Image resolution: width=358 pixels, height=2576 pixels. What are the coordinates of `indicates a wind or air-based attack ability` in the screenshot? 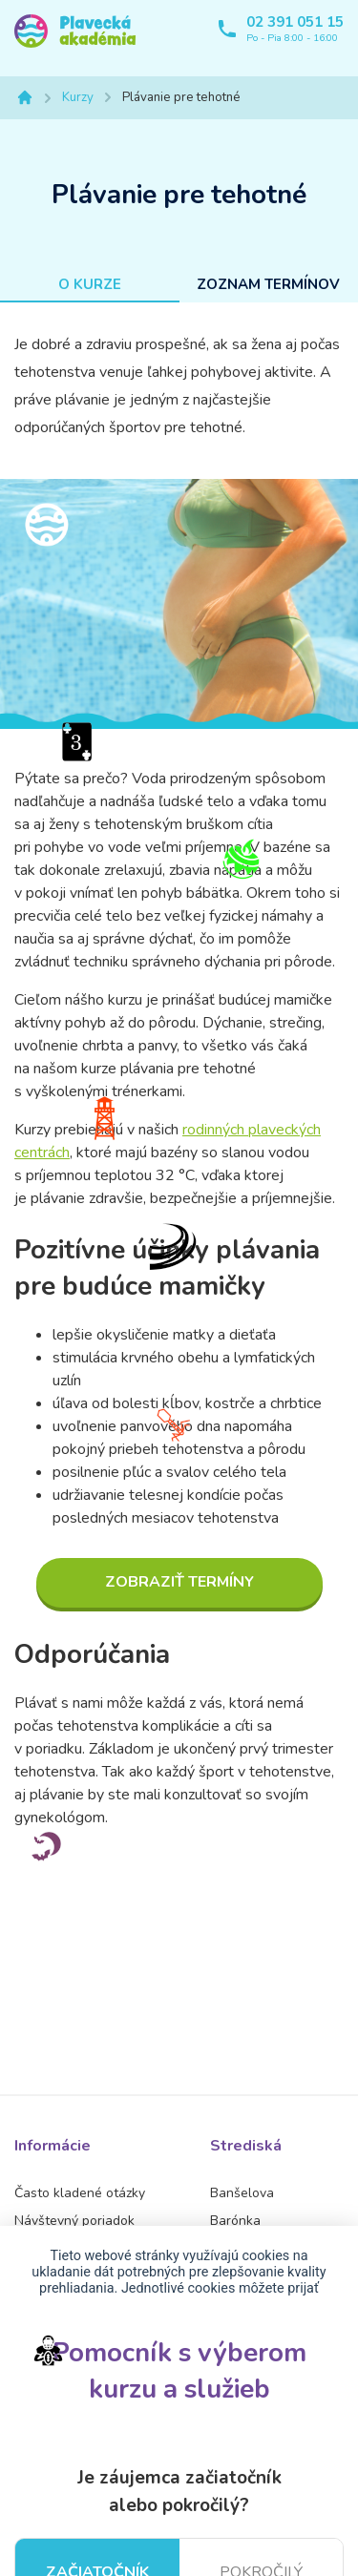 It's located at (173, 1247).